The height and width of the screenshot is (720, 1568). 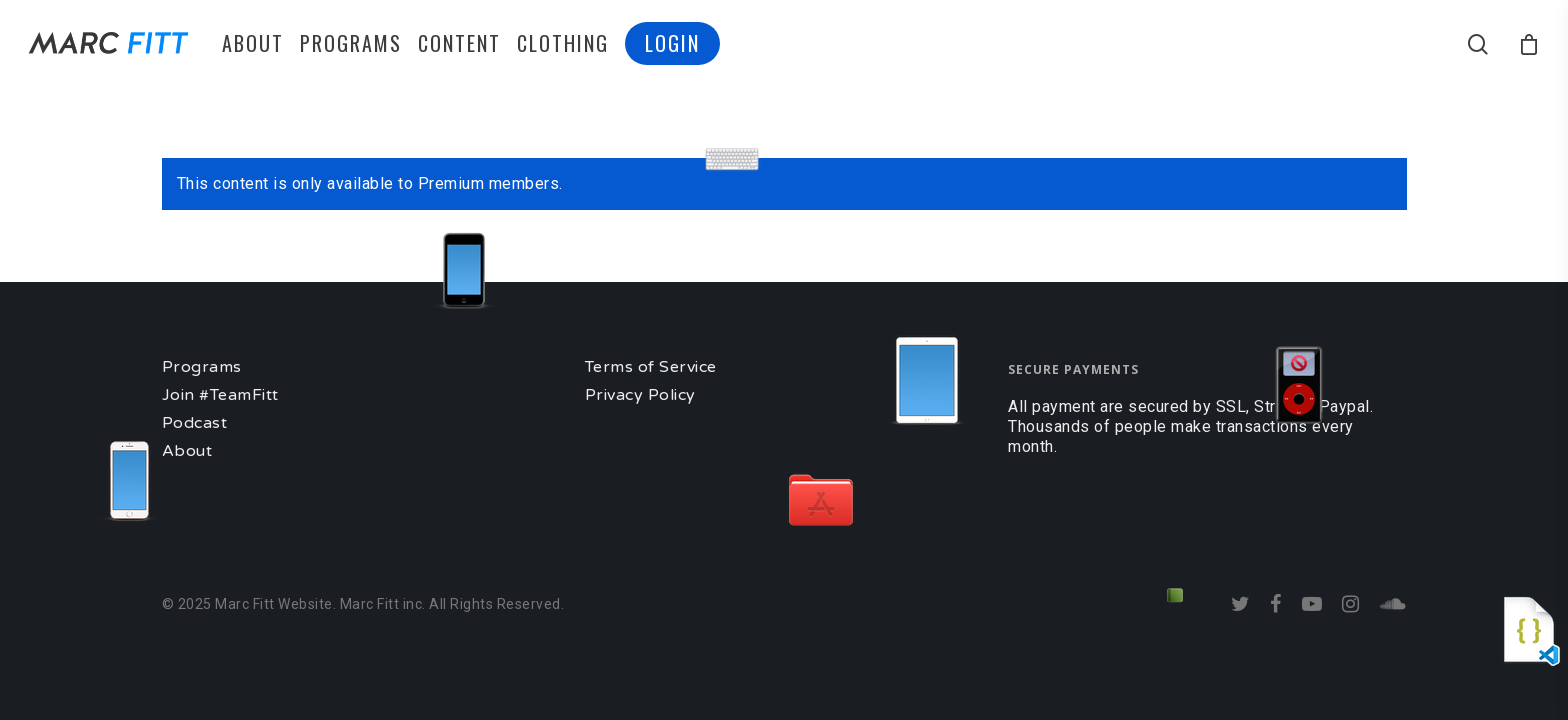 What do you see at coordinates (1529, 631) in the screenshot?
I see `open or edit a JSON file in Visual Studio Code` at bounding box center [1529, 631].